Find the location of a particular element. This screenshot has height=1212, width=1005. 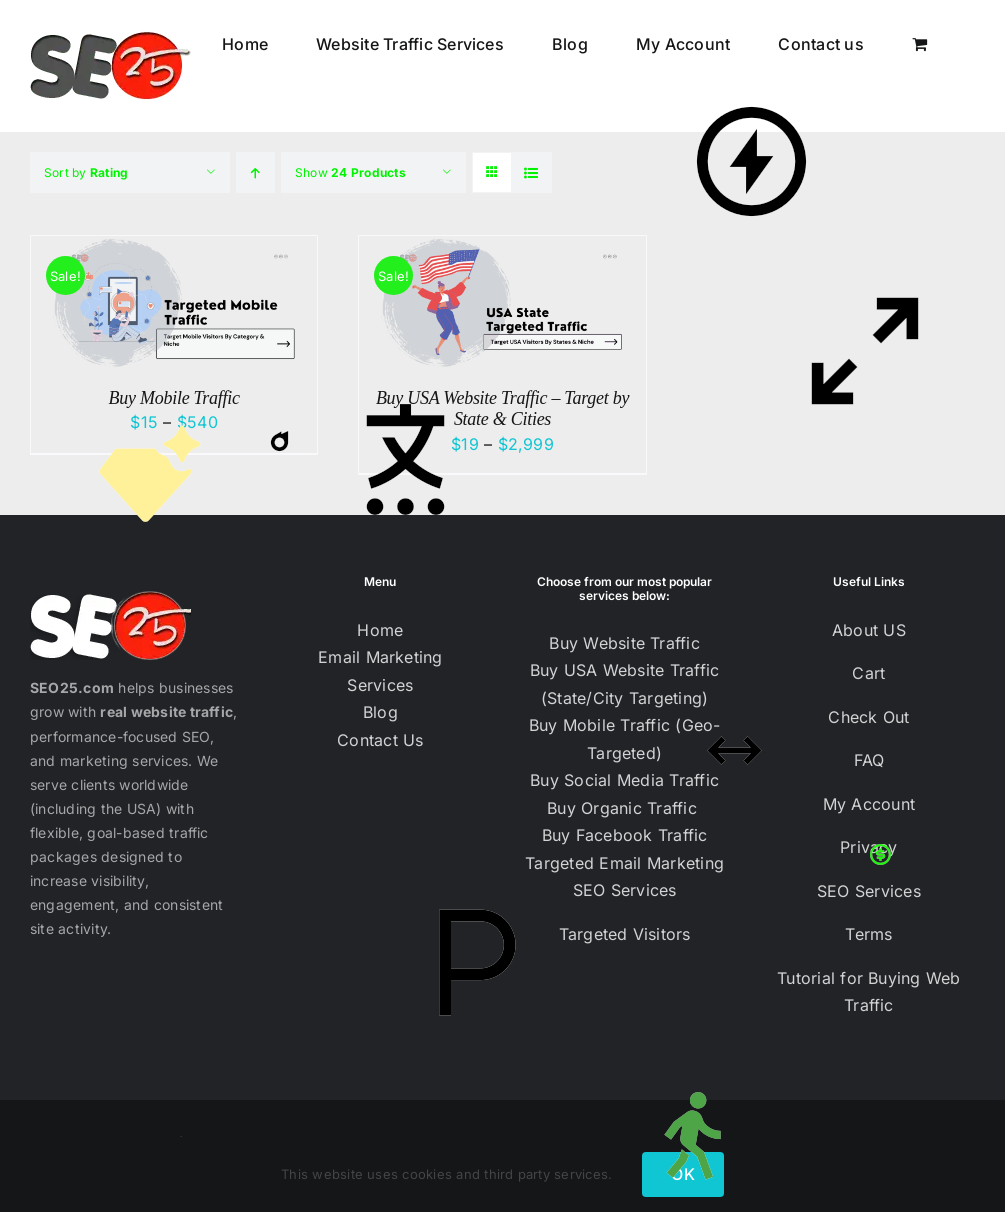

expand content horizontally is located at coordinates (734, 750).